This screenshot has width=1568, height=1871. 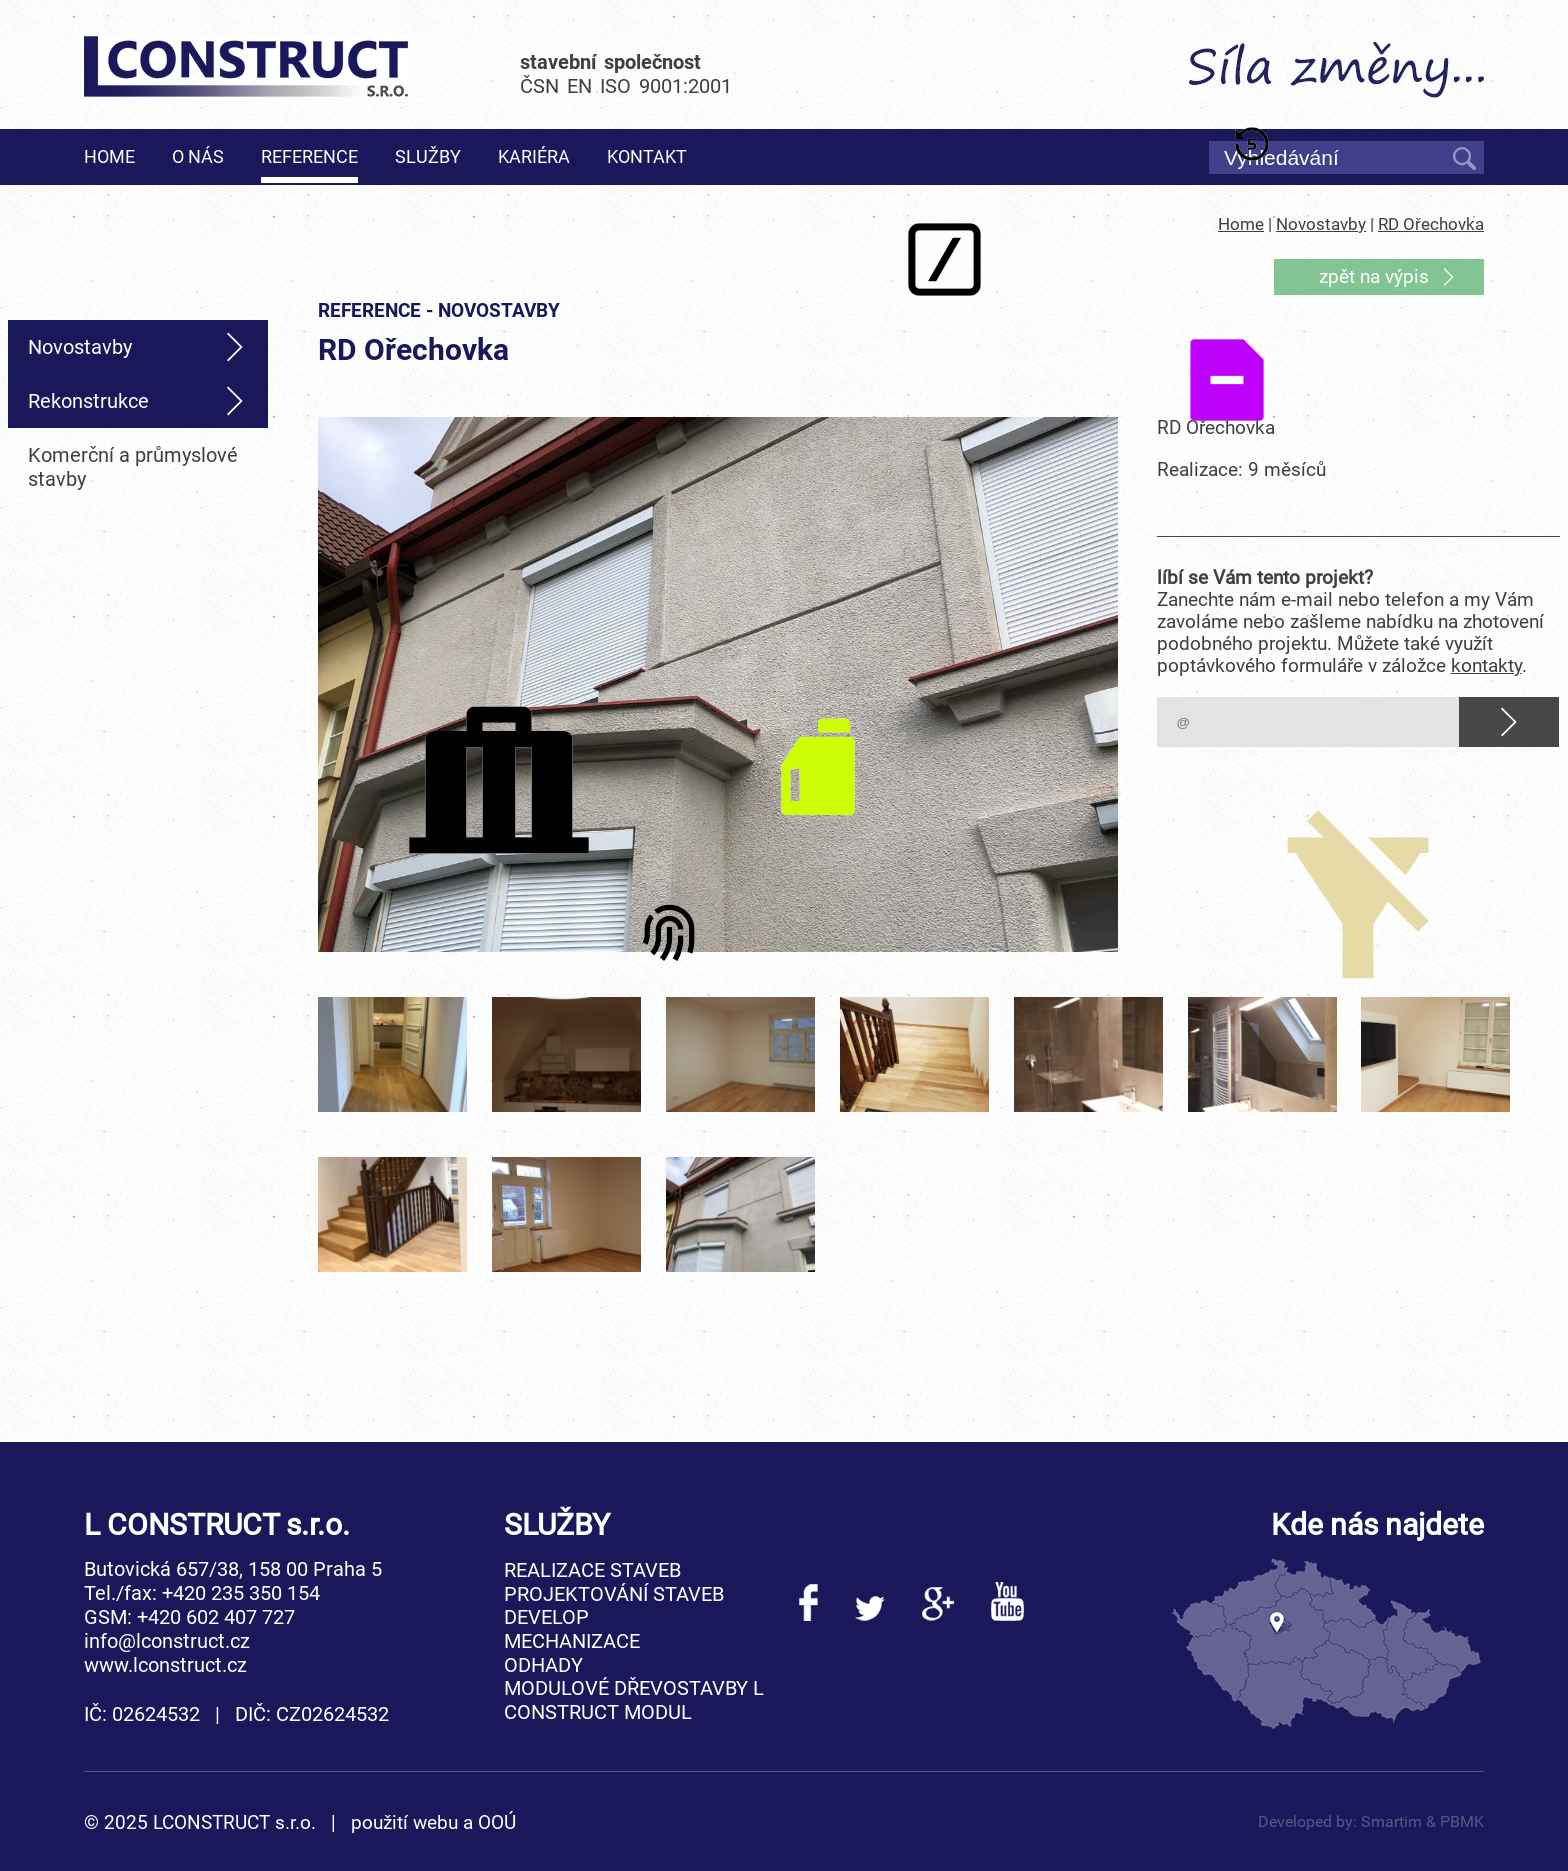 What do you see at coordinates (1227, 380) in the screenshot?
I see `reduce or compress file size` at bounding box center [1227, 380].